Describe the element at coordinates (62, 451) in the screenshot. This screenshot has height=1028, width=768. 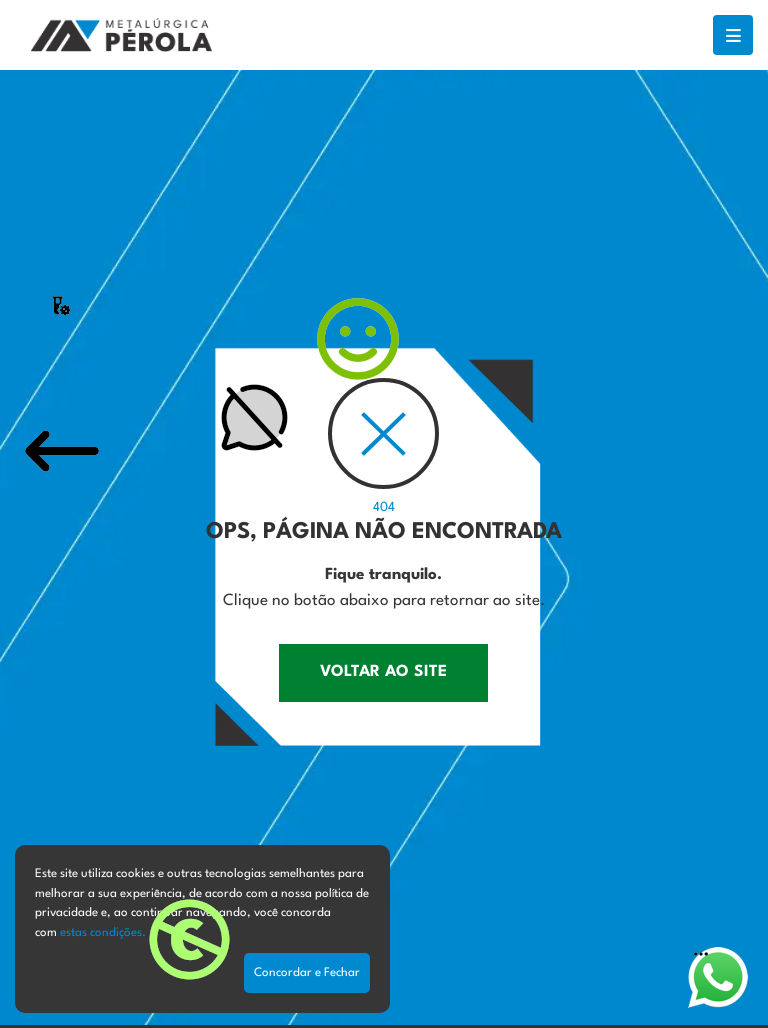
I see `go back to the previous page` at that location.